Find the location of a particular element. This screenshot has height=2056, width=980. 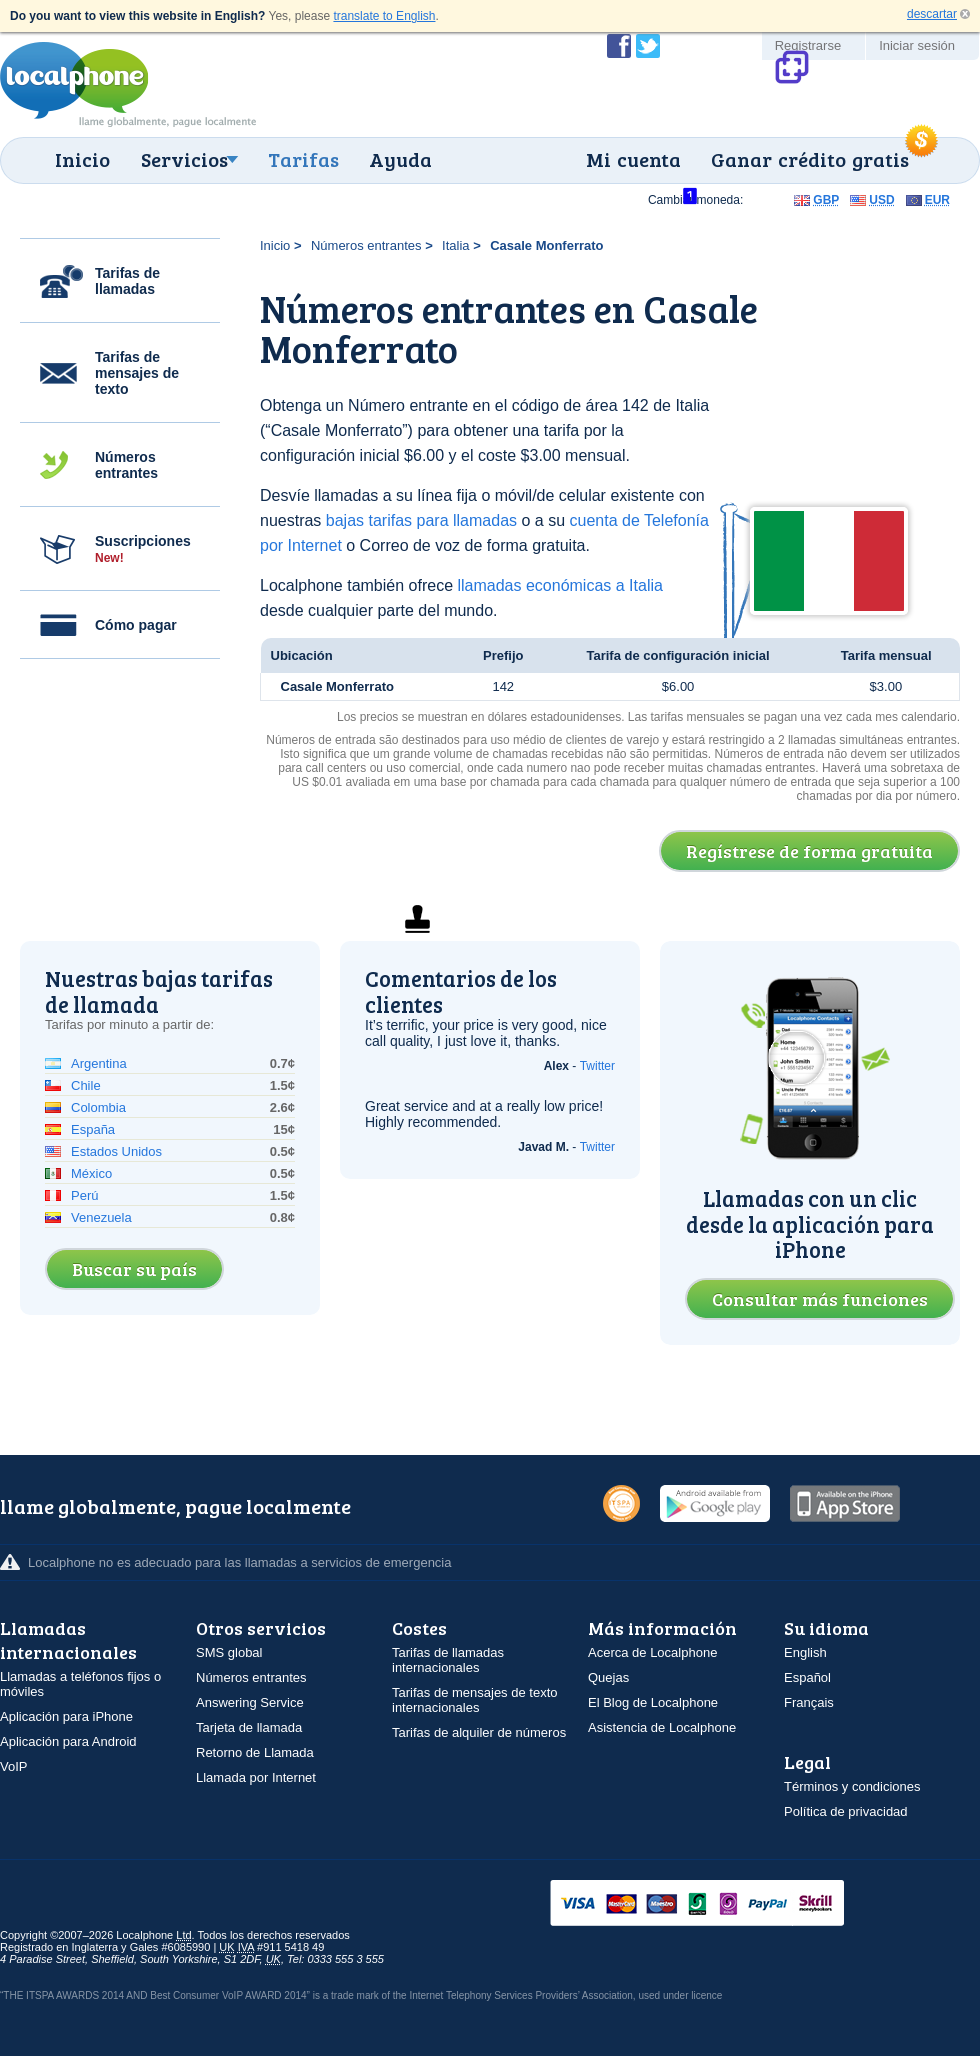

apply a stamp or seal to a document is located at coordinates (417, 919).